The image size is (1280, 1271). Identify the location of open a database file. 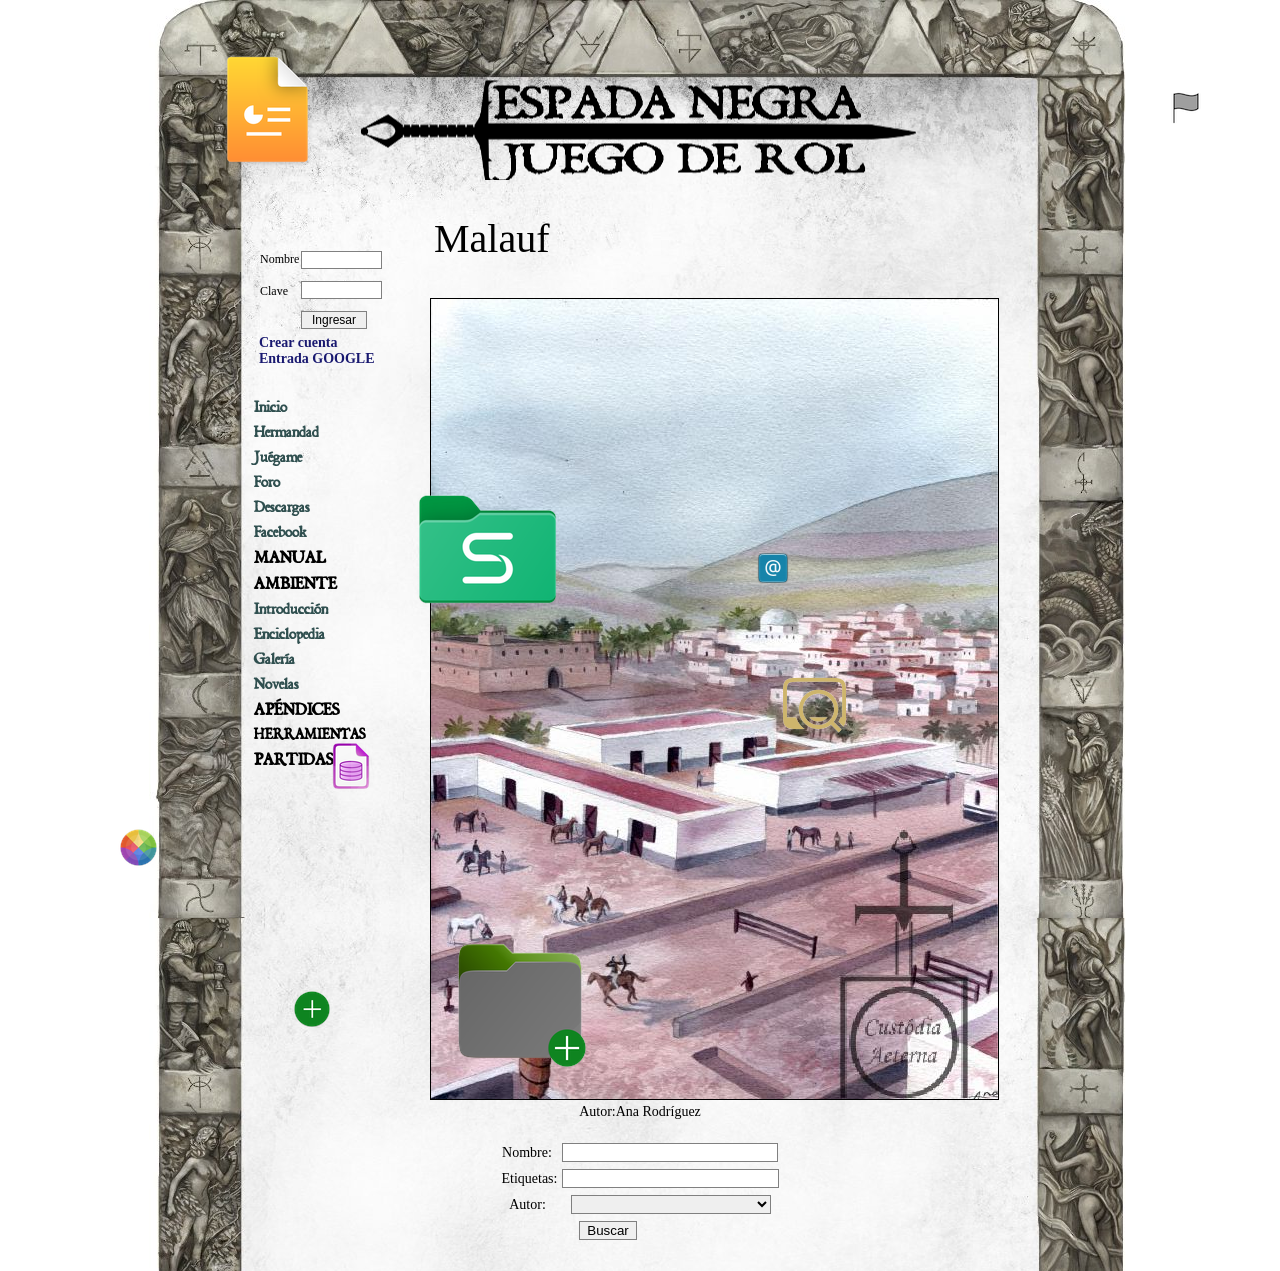
(351, 766).